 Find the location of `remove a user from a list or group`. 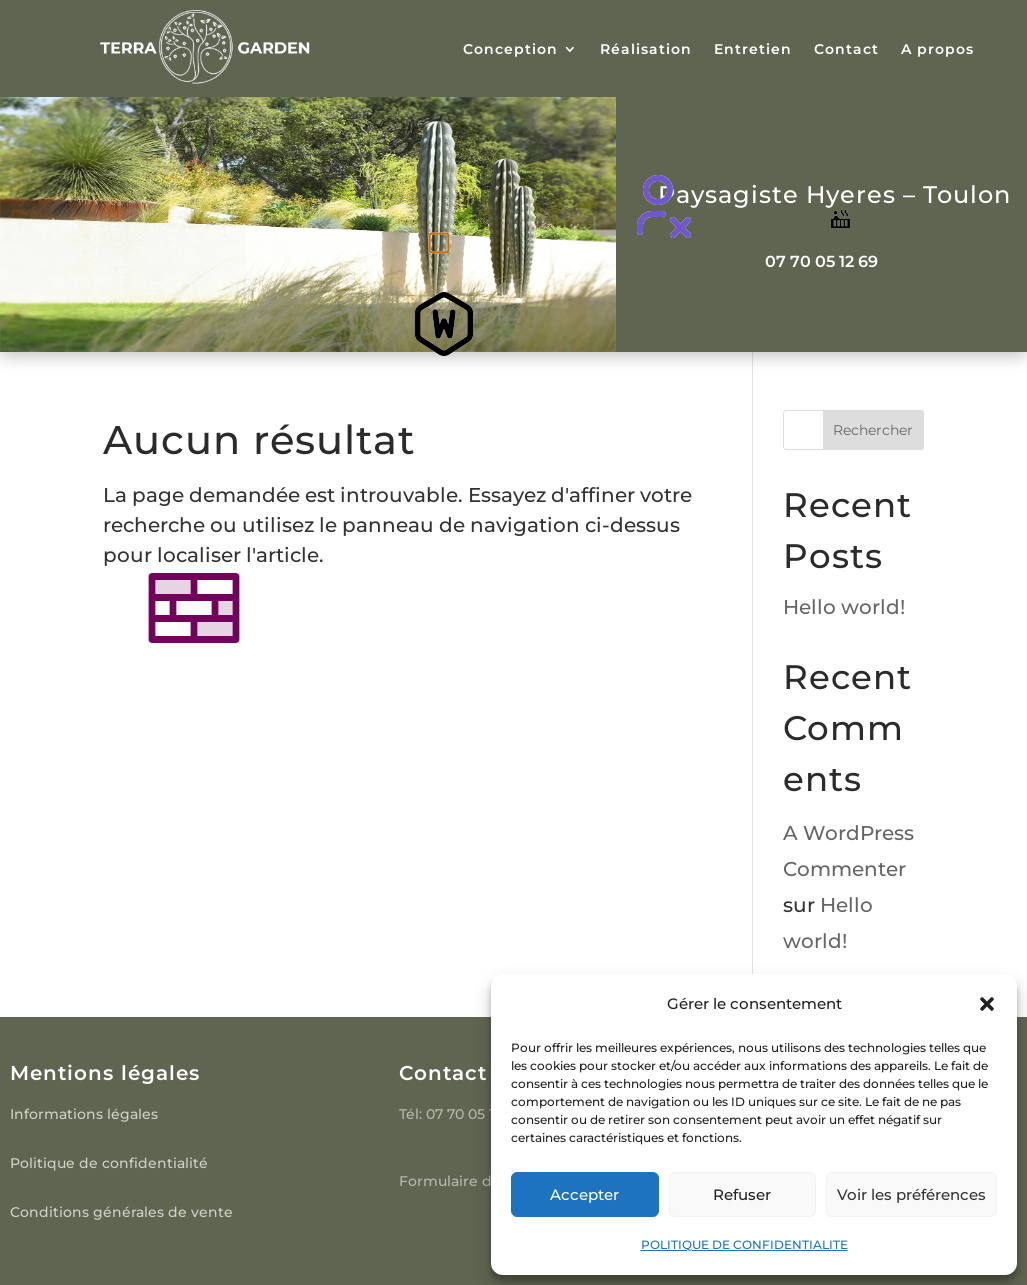

remove a user from a list or group is located at coordinates (658, 205).